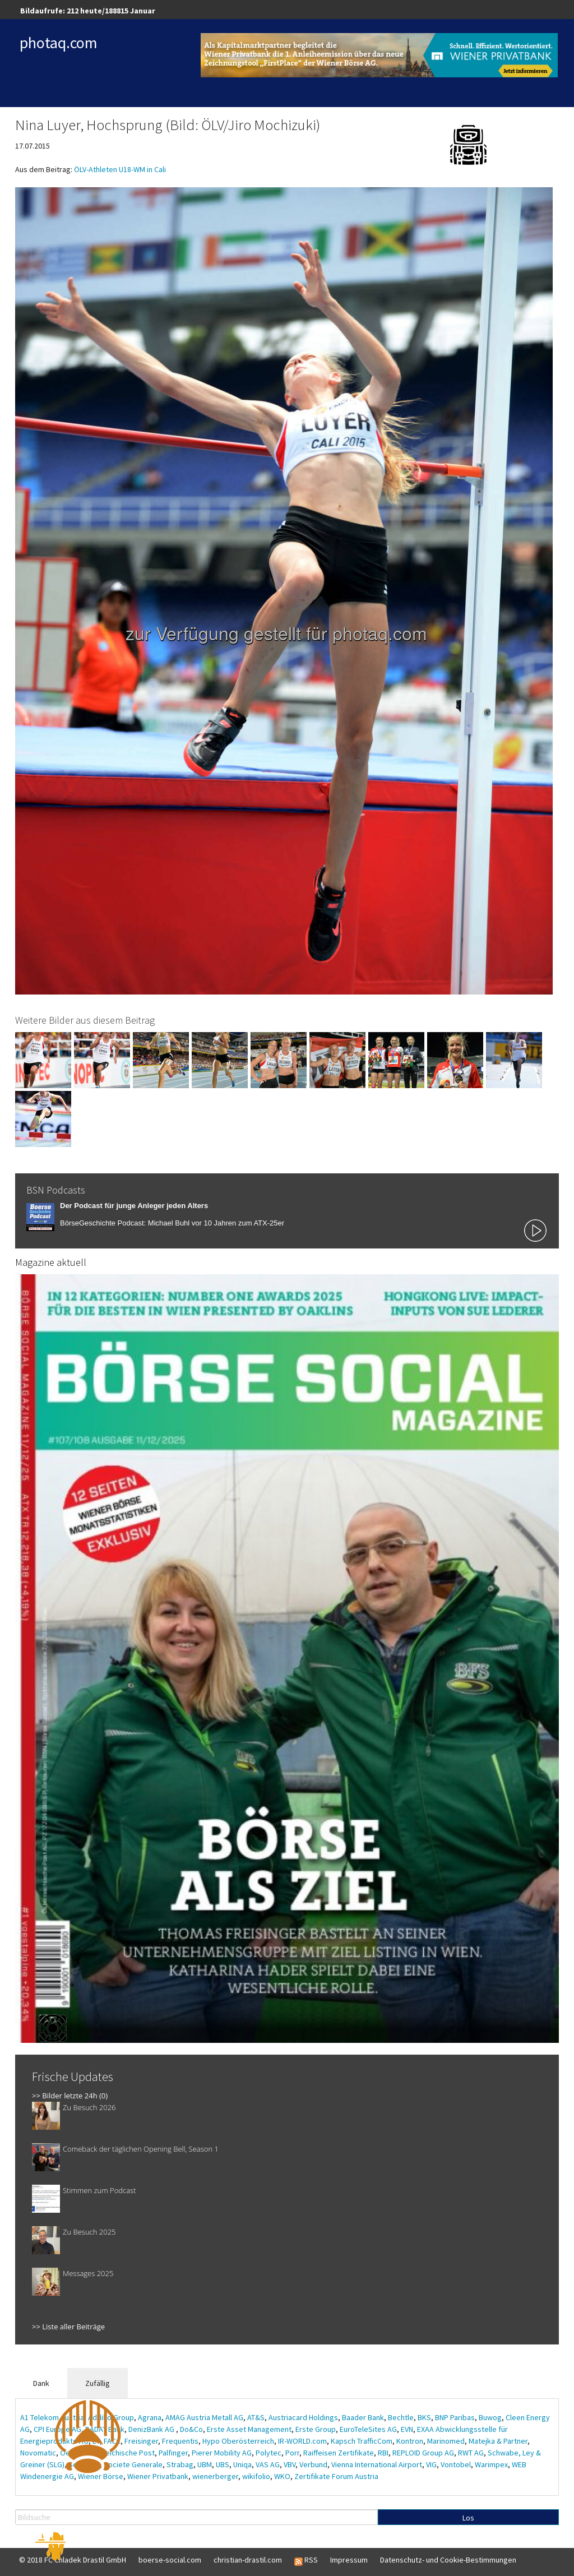 The image size is (574, 2576). I want to click on access your inventory or stored items, so click(468, 145).